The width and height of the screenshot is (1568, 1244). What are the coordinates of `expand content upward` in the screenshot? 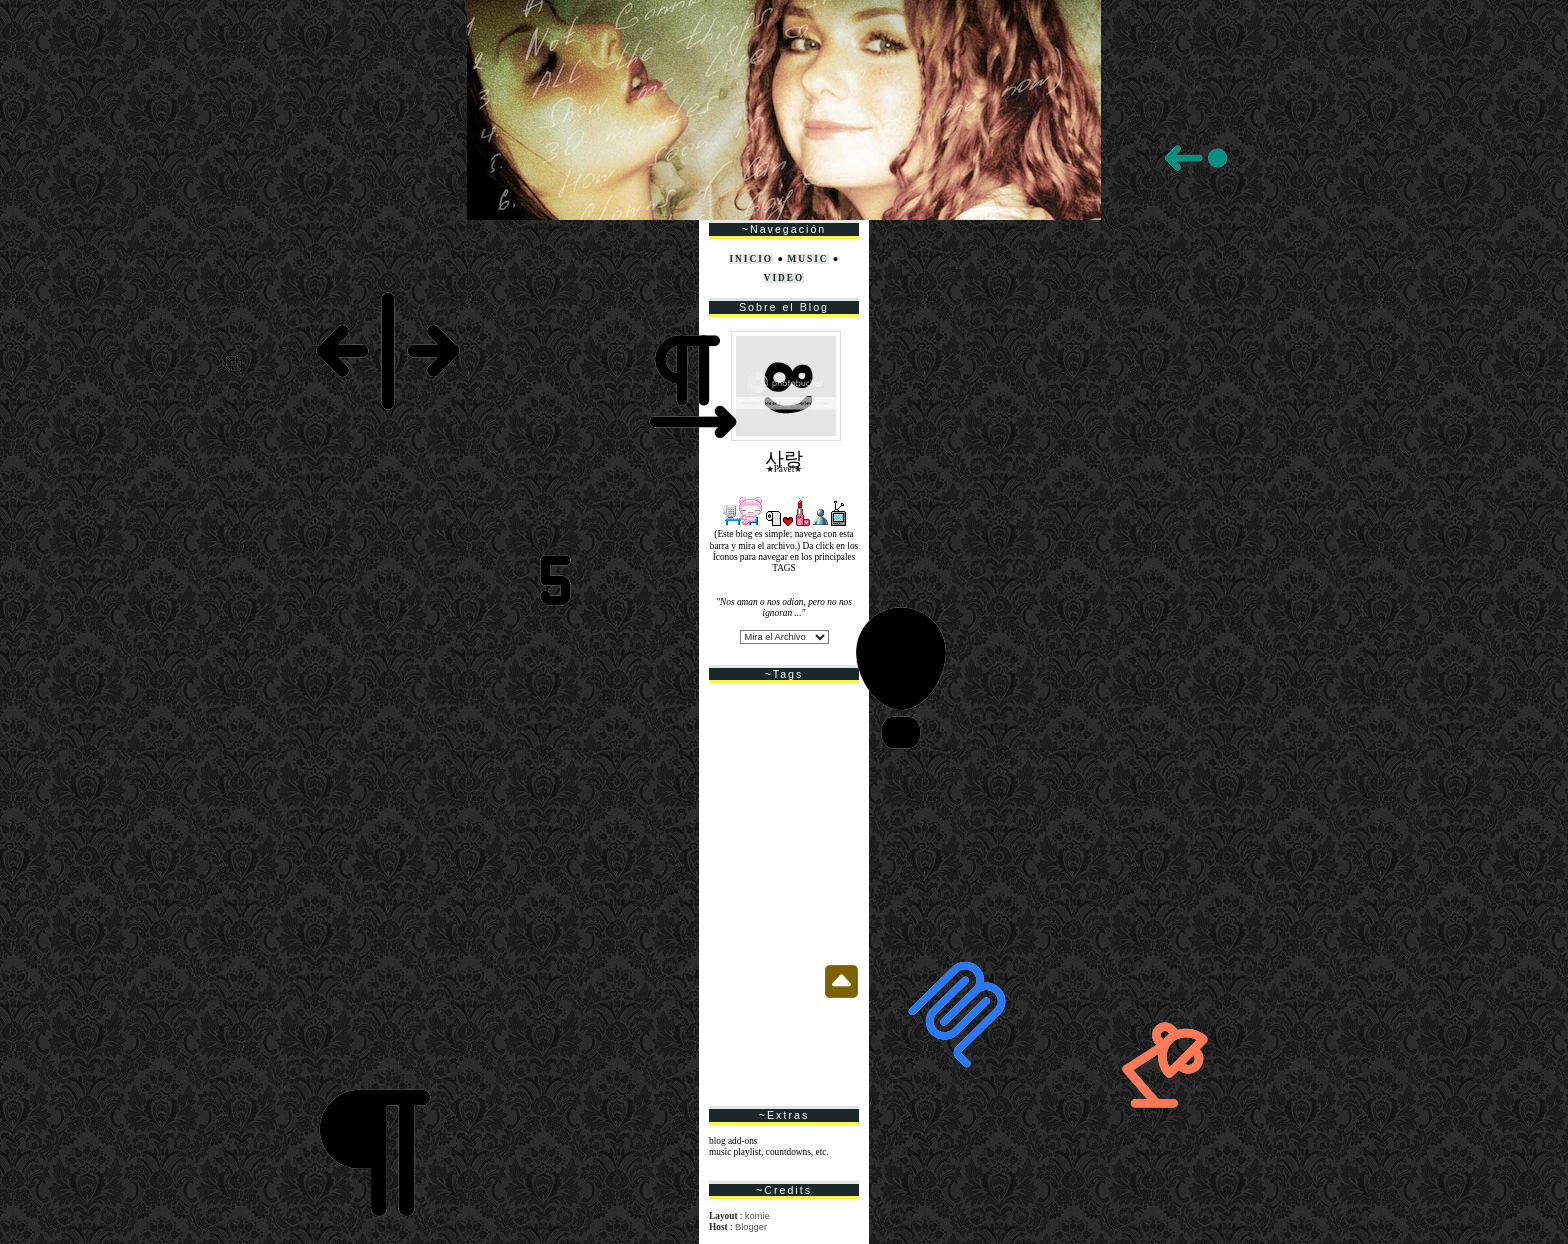 It's located at (841, 981).